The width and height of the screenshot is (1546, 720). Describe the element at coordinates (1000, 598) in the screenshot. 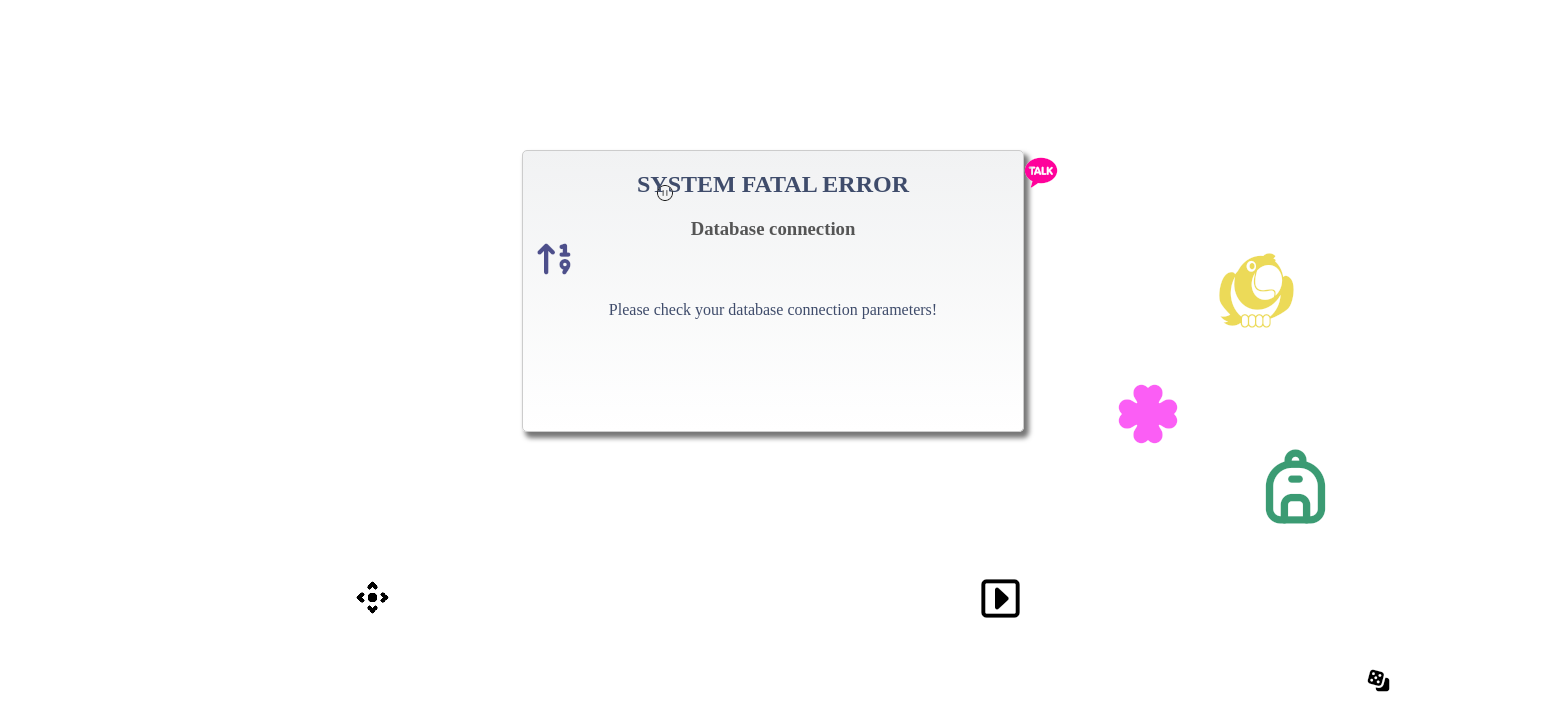

I see `play media or start video` at that location.